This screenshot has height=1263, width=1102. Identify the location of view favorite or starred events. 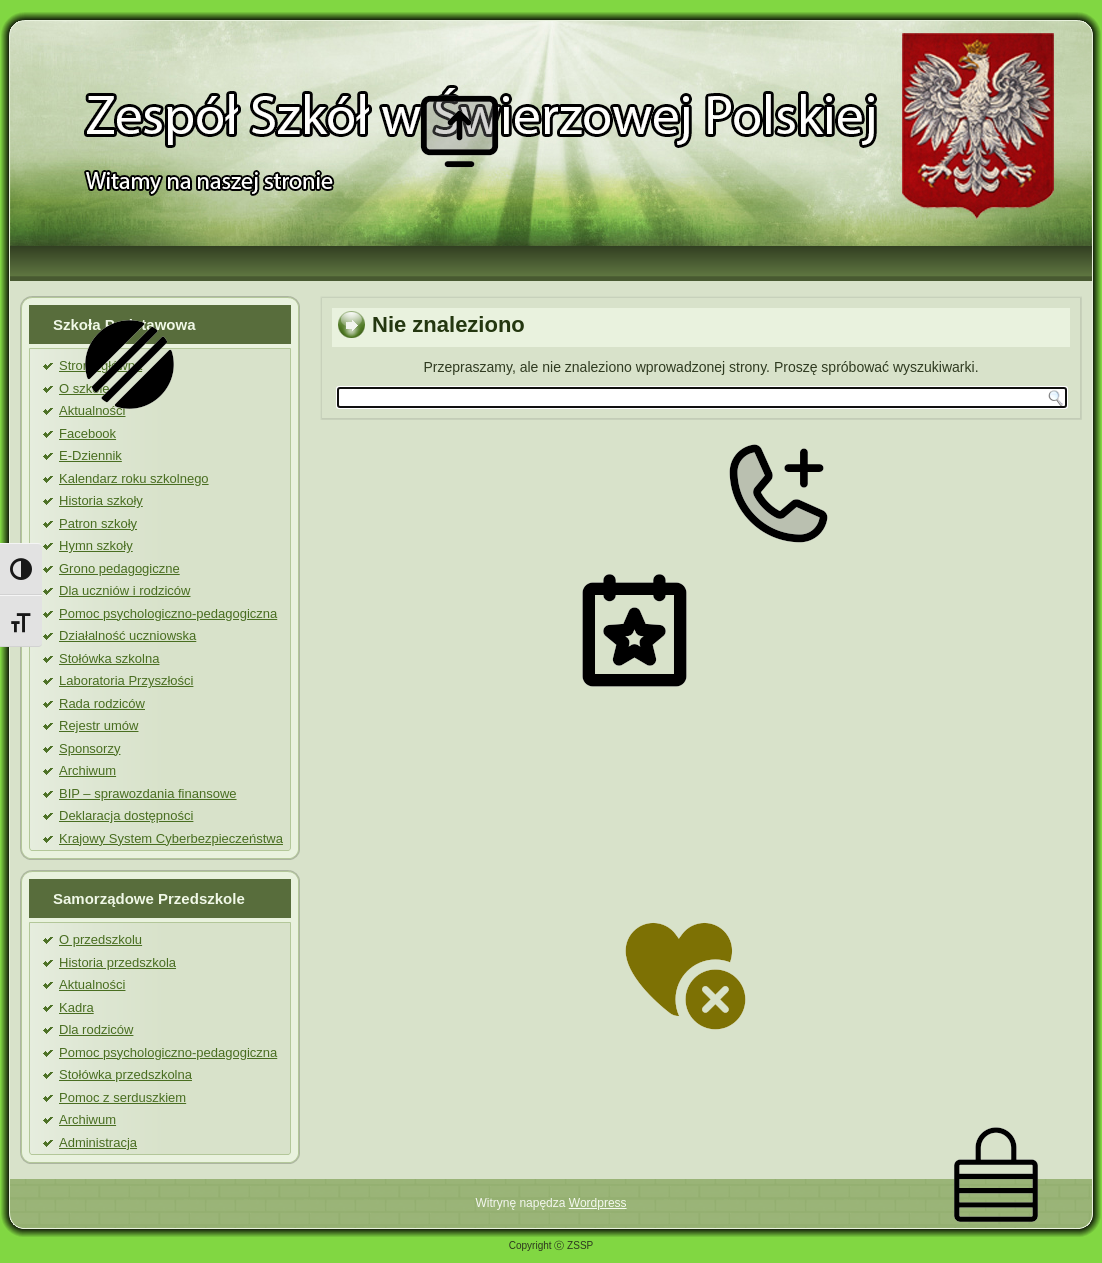
(634, 634).